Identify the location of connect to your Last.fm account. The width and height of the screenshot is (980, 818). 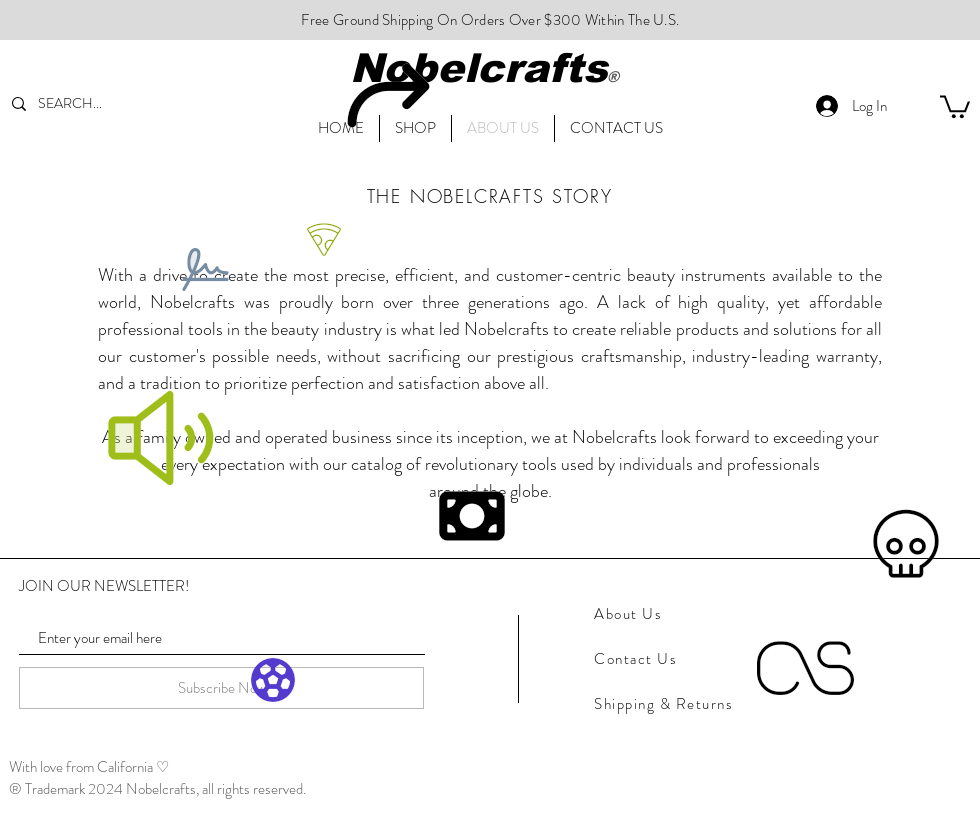
(805, 666).